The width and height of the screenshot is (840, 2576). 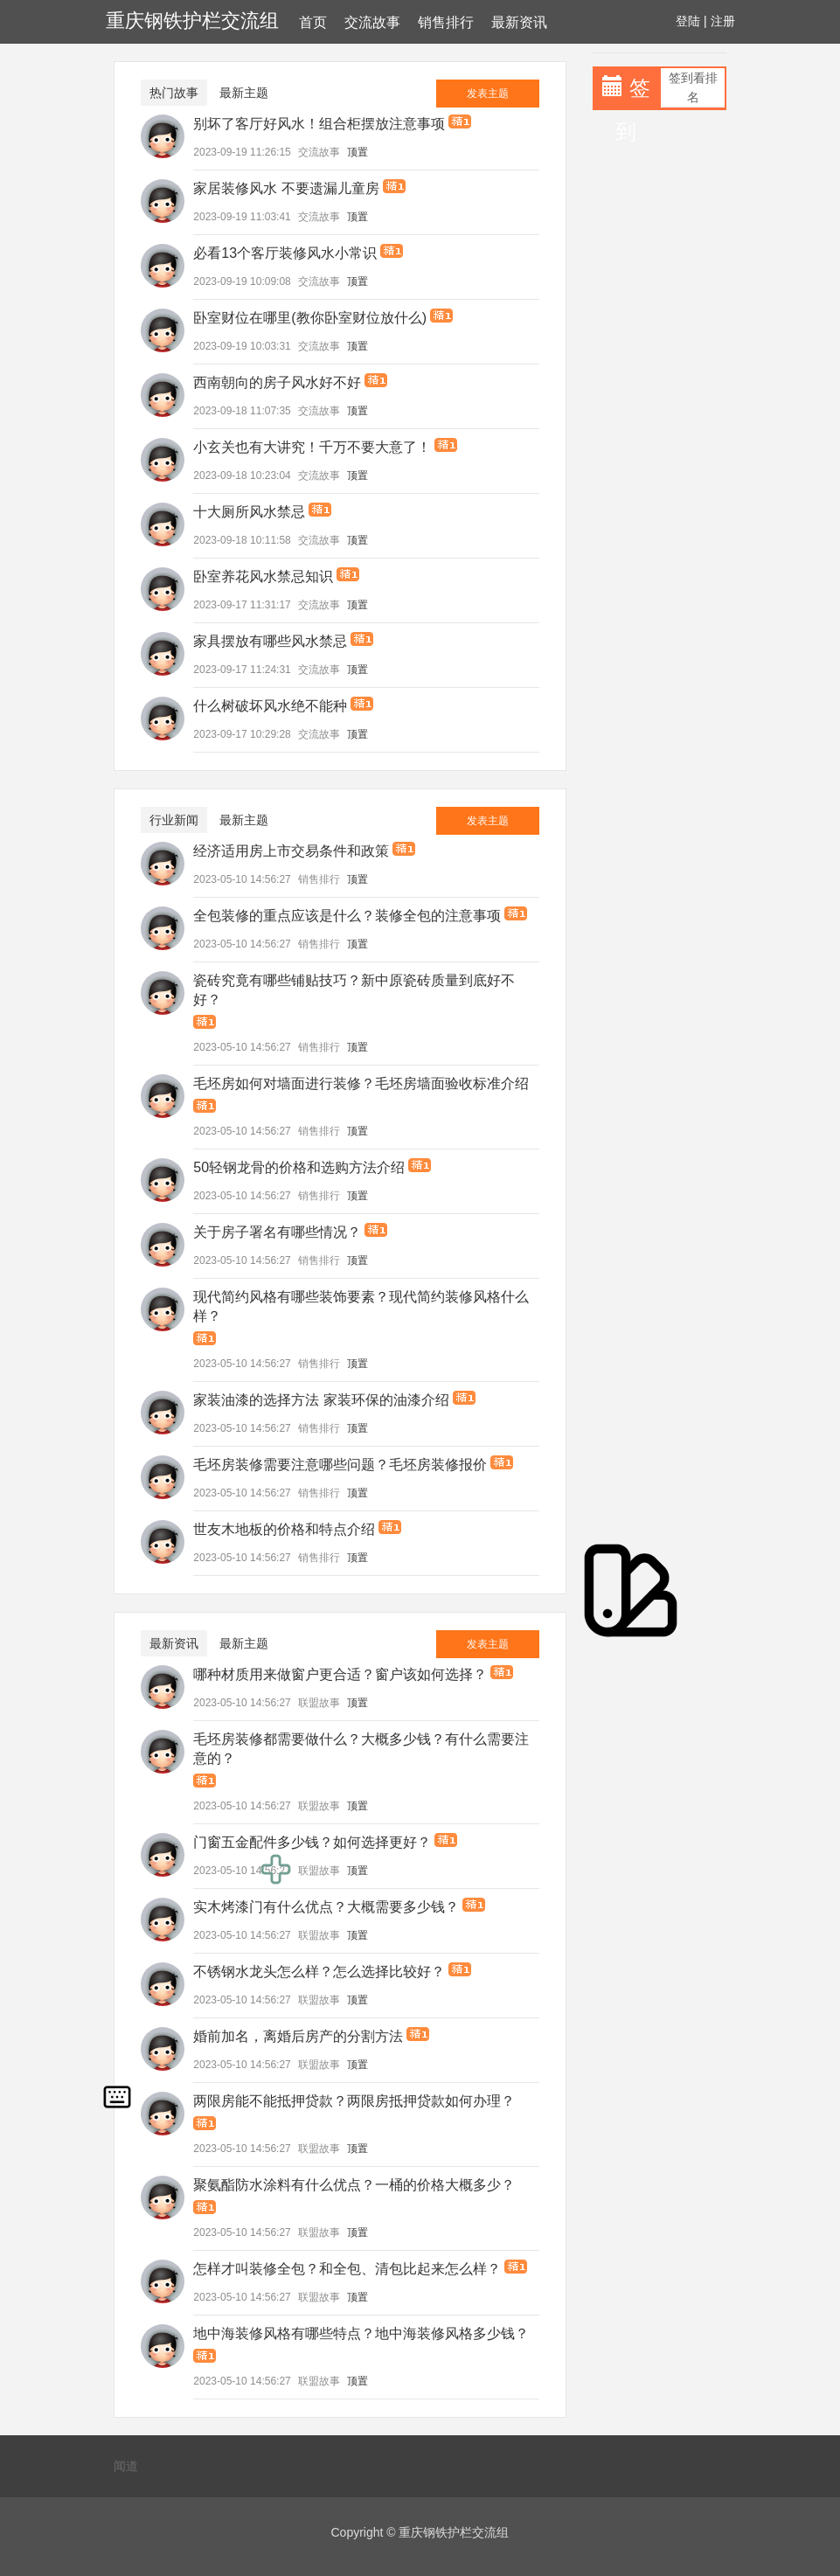 I want to click on open the on-screen keyboard, so click(x=117, y=2097).